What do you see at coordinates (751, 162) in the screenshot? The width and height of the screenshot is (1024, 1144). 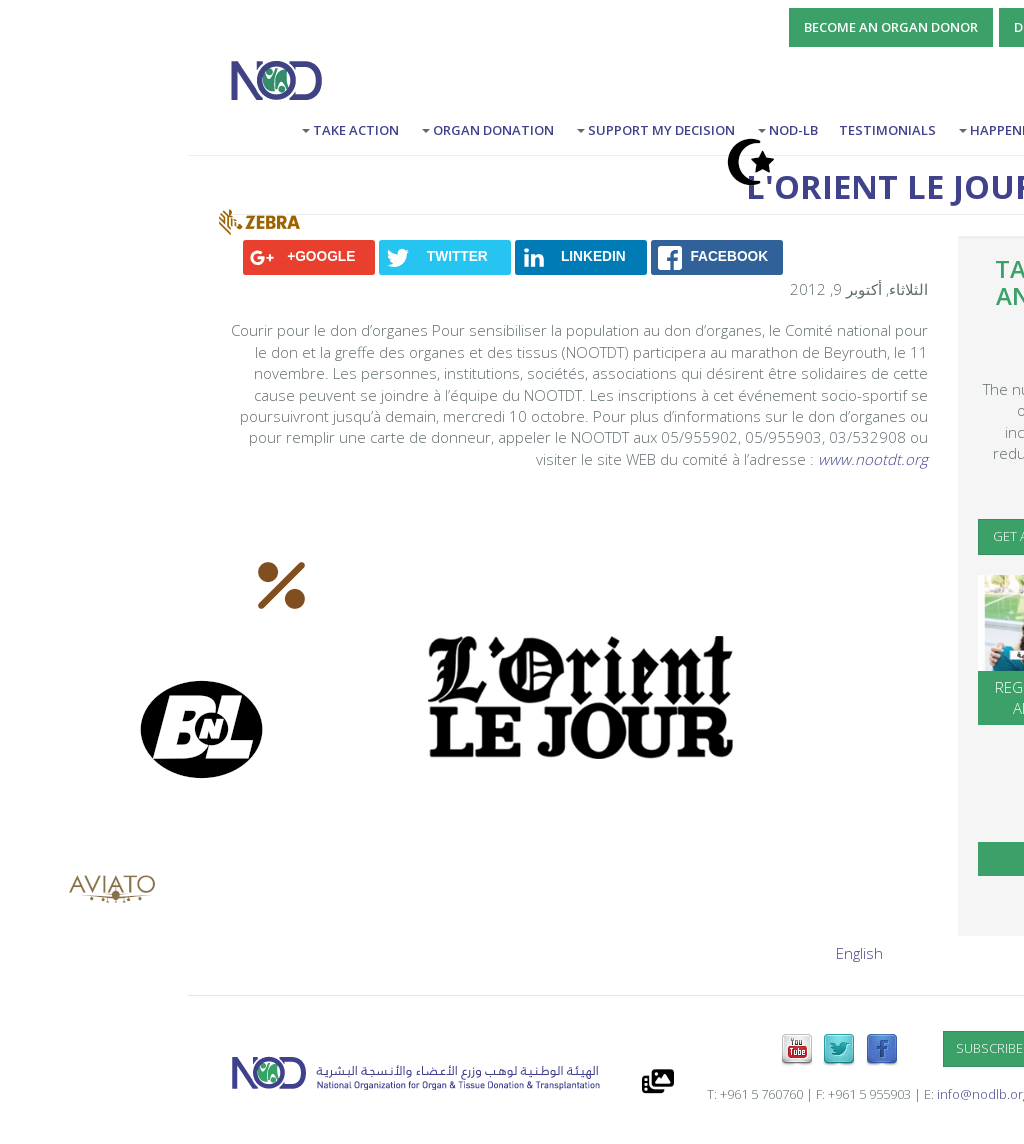 I see `indicates islamic religious content or settings` at bounding box center [751, 162].